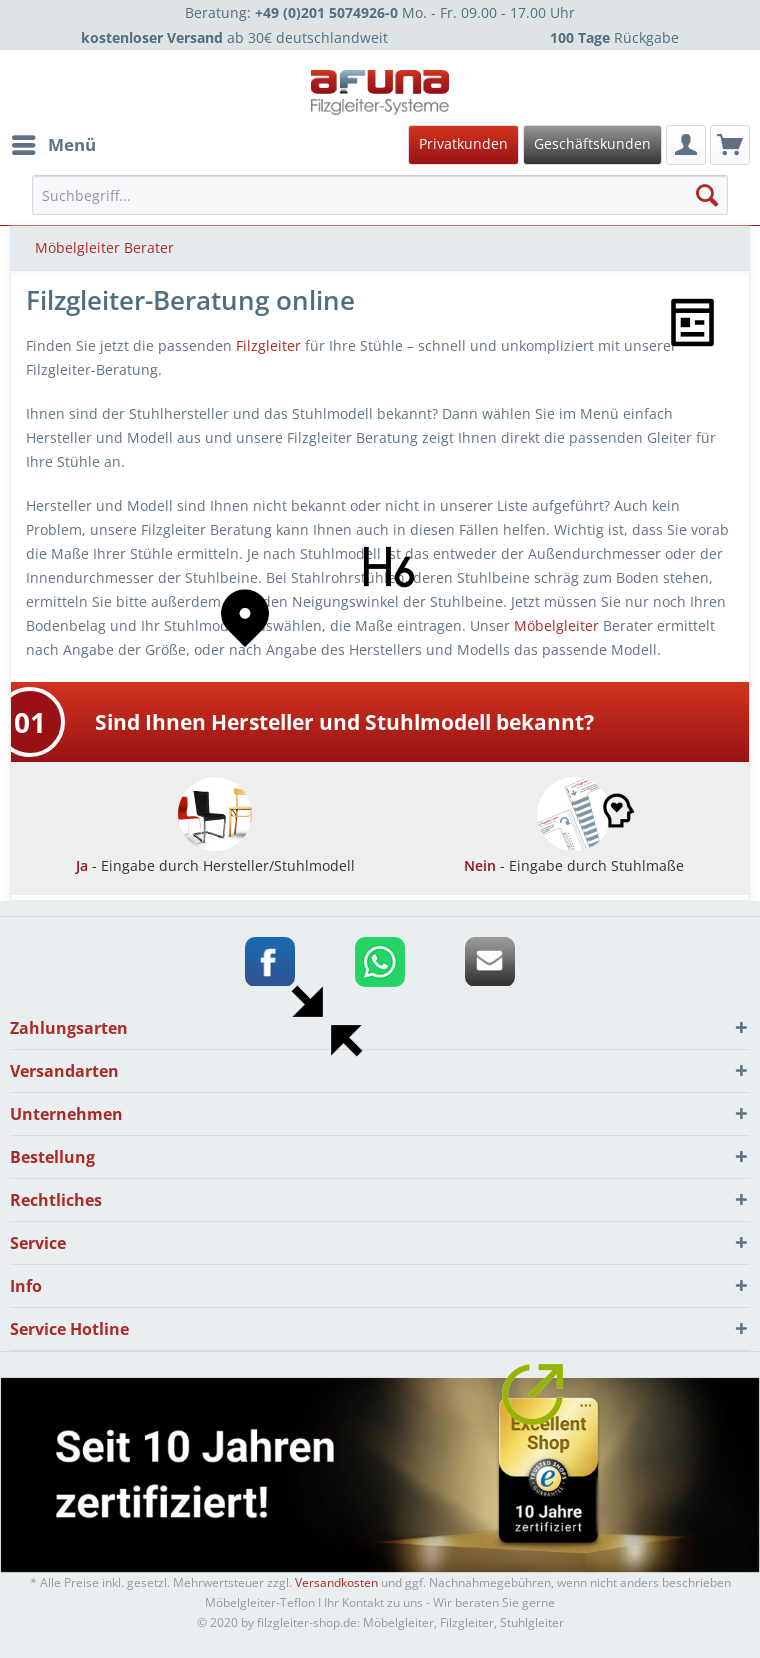  I want to click on open pages document, so click(692, 322).